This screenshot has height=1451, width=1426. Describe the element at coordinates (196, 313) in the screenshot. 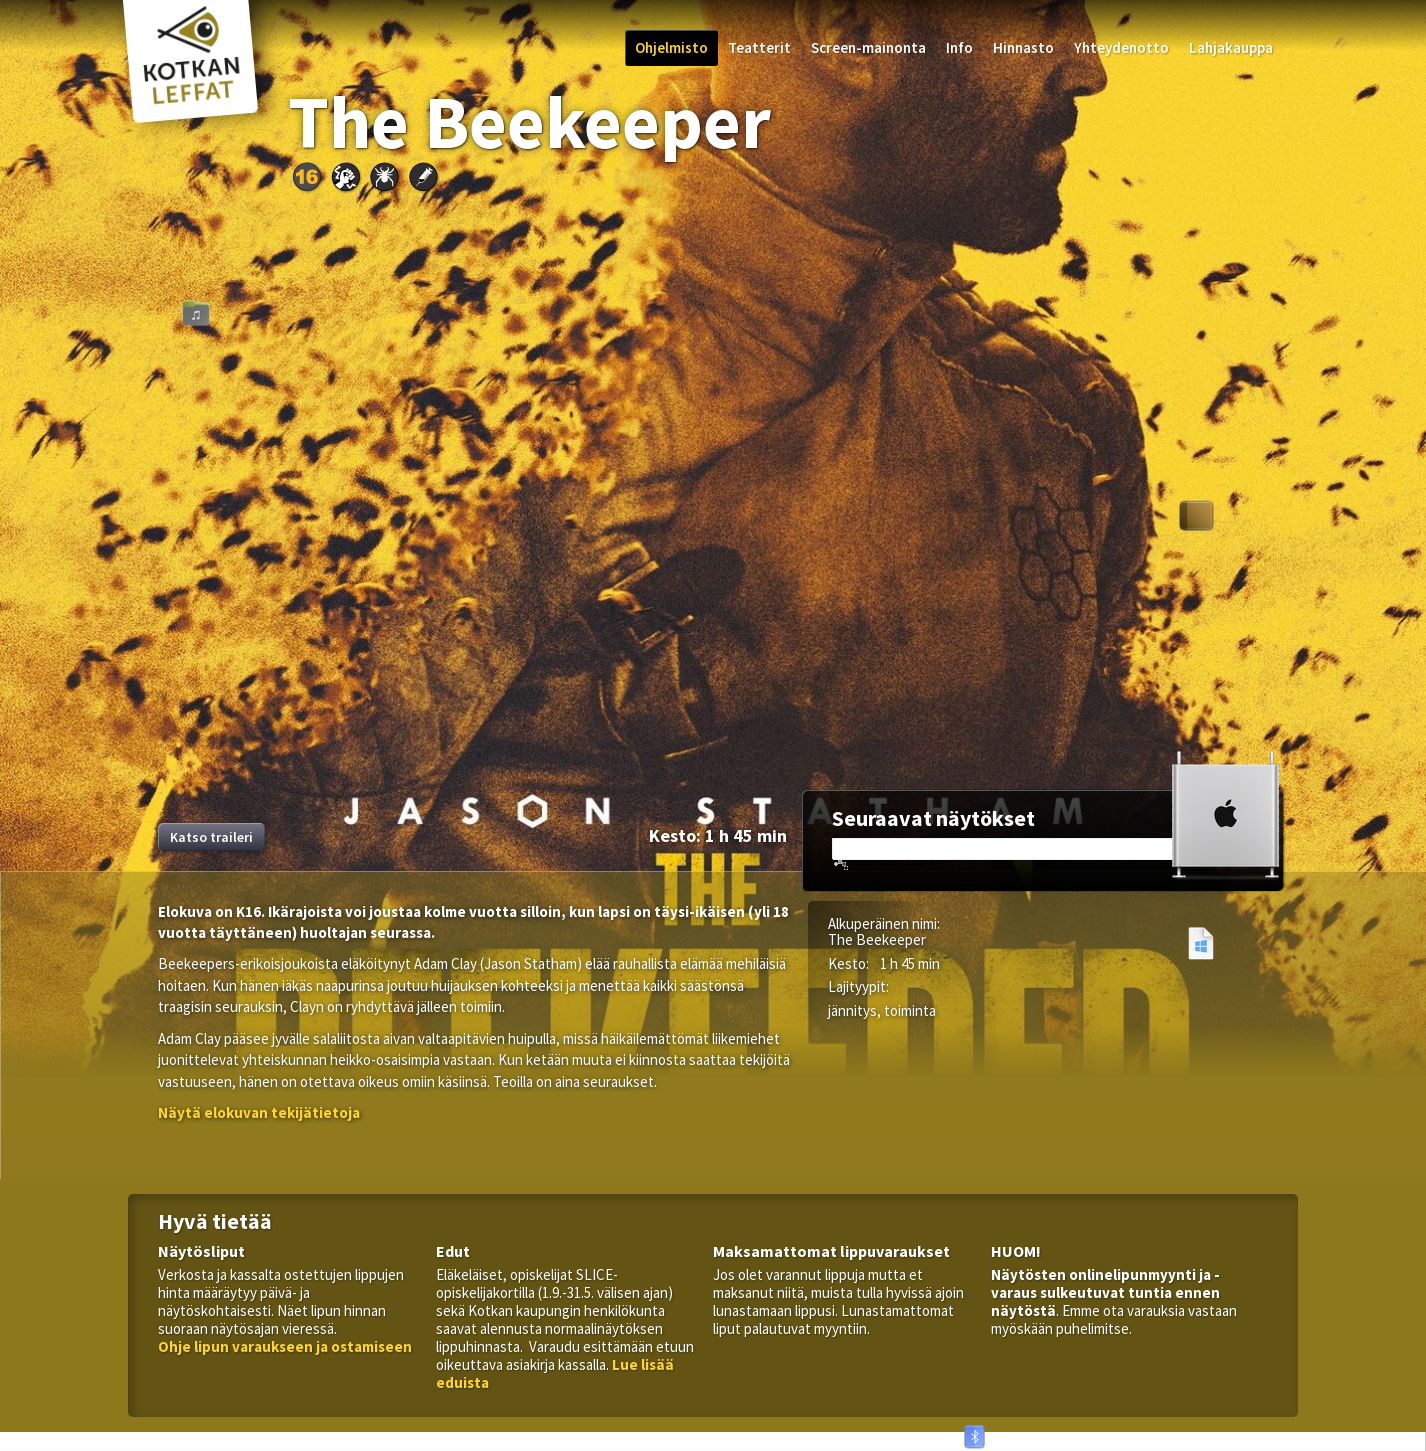

I see `open your music folder` at that location.